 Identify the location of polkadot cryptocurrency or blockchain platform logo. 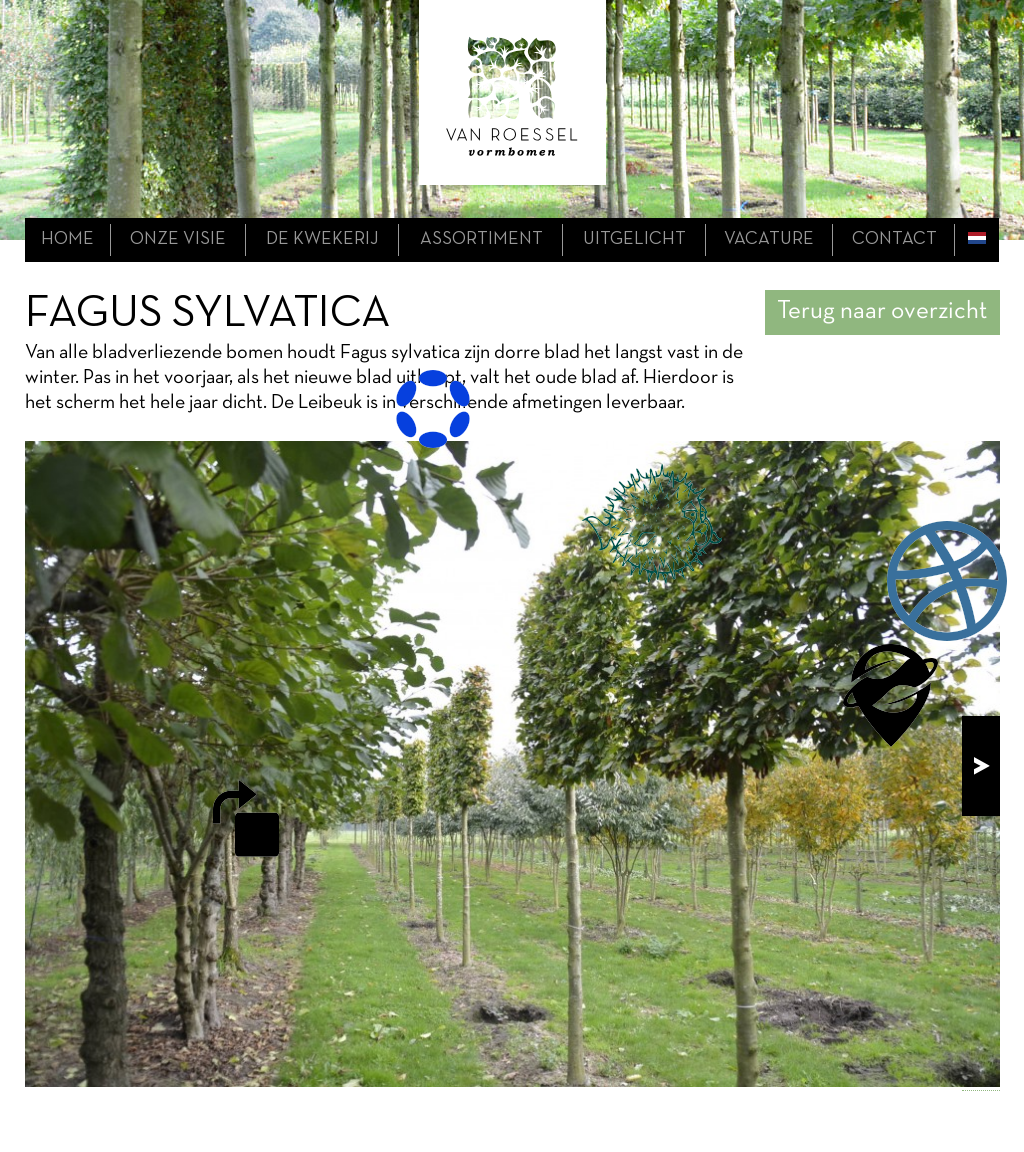
(433, 409).